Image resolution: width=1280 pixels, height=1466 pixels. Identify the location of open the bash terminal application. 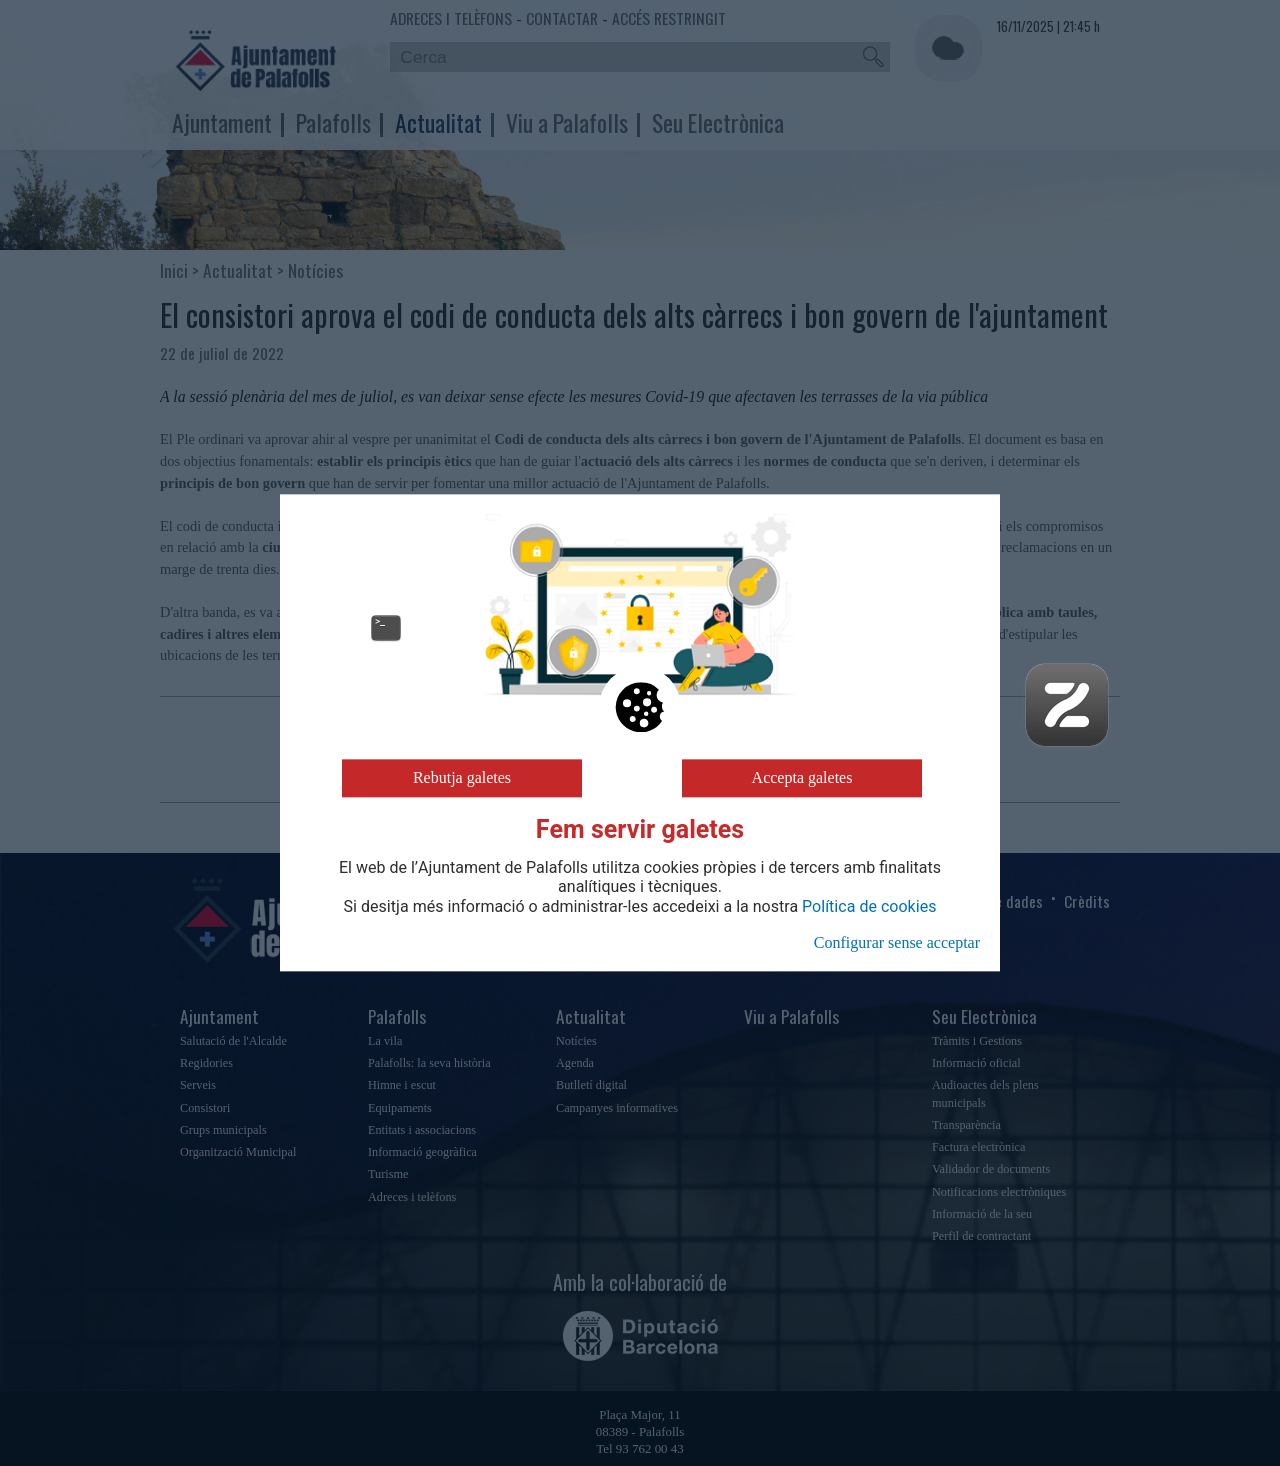
(386, 628).